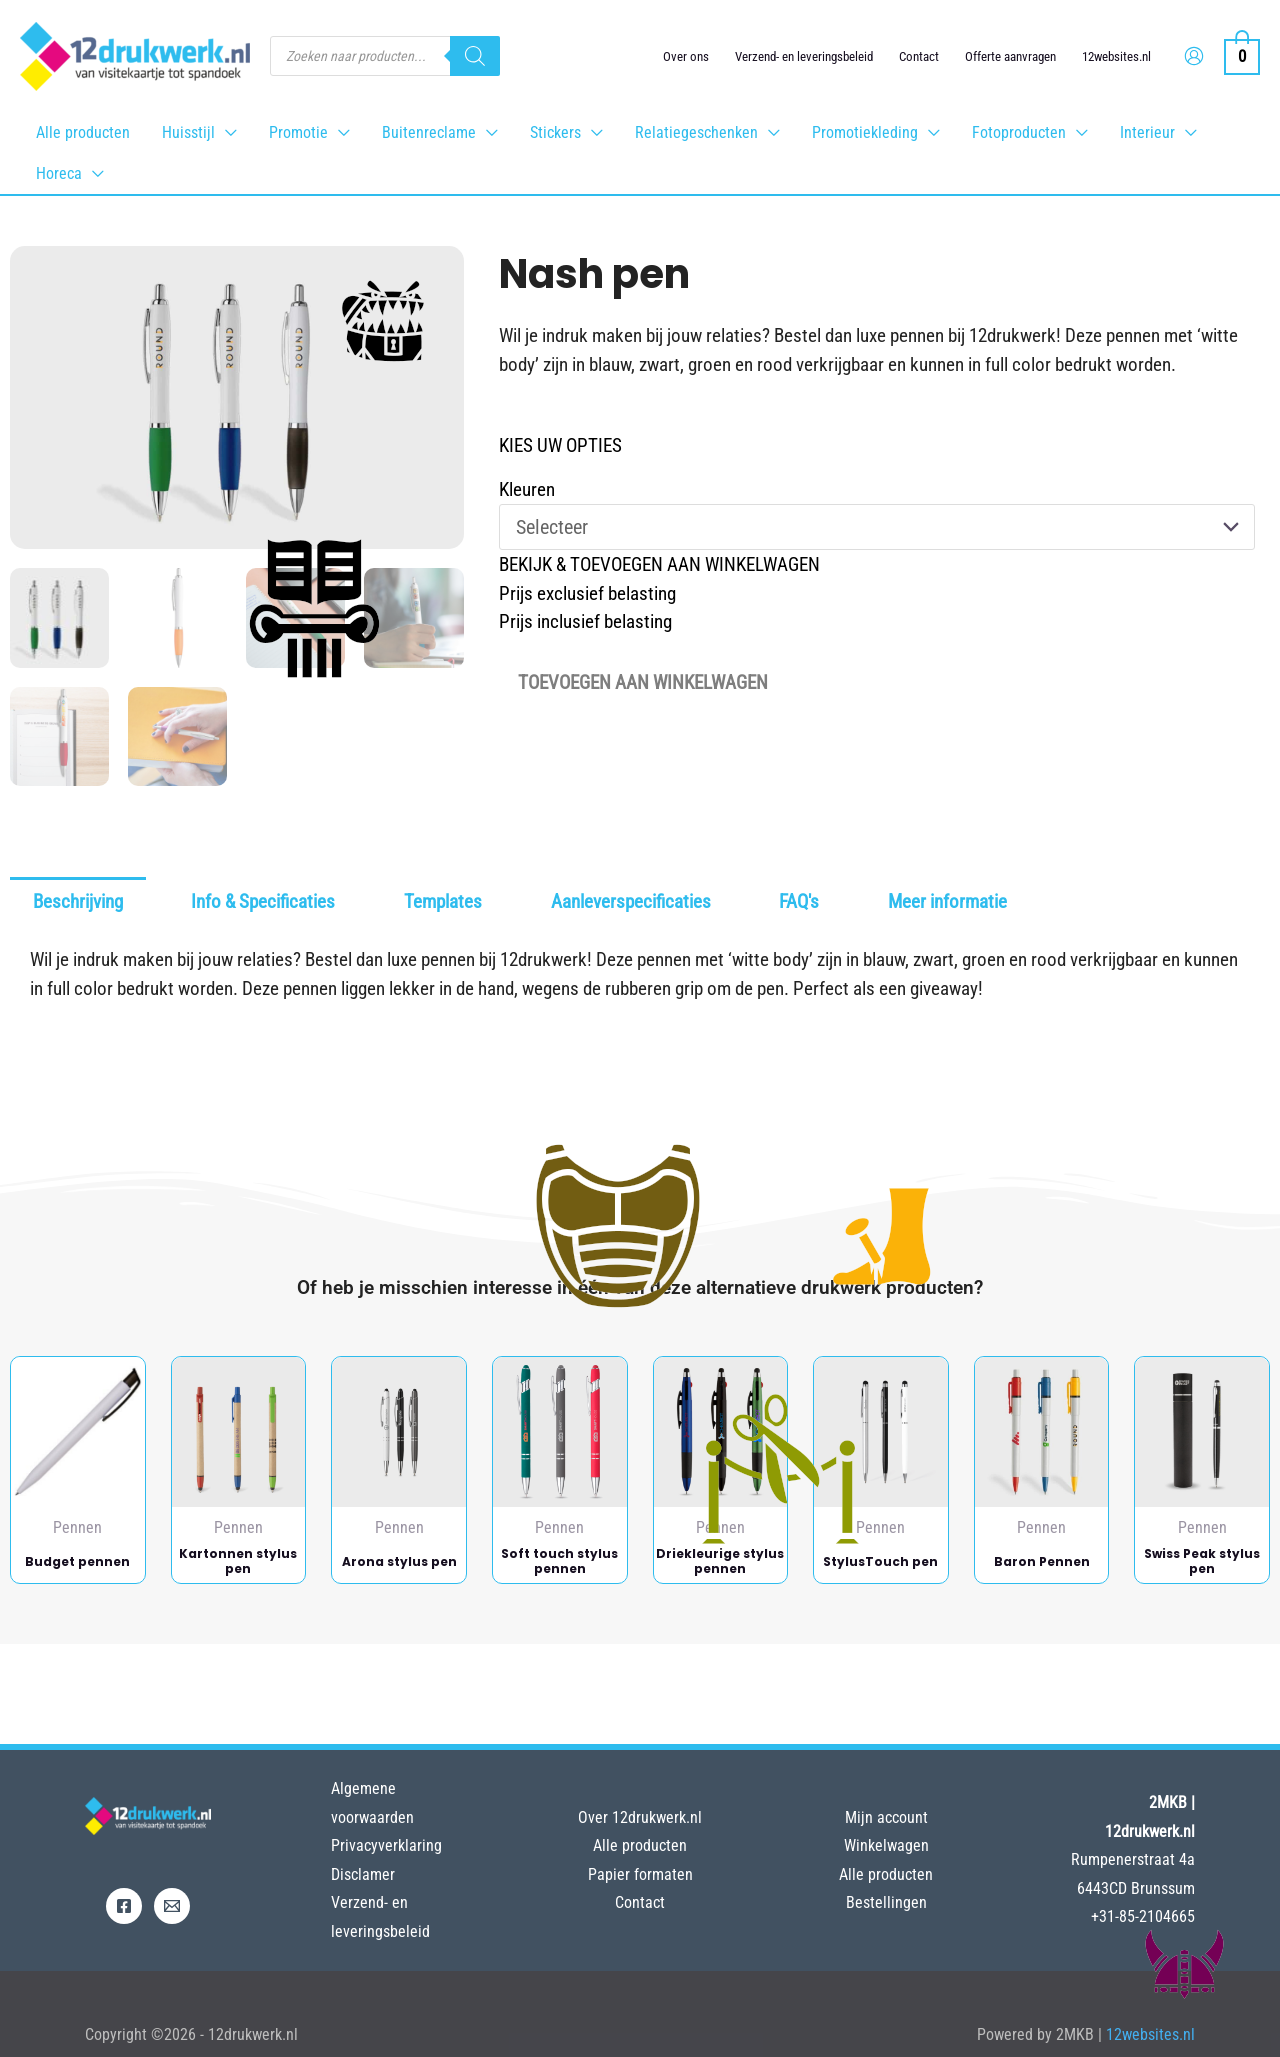  Describe the element at coordinates (314, 606) in the screenshot. I see `access educational or learning resources` at that location.